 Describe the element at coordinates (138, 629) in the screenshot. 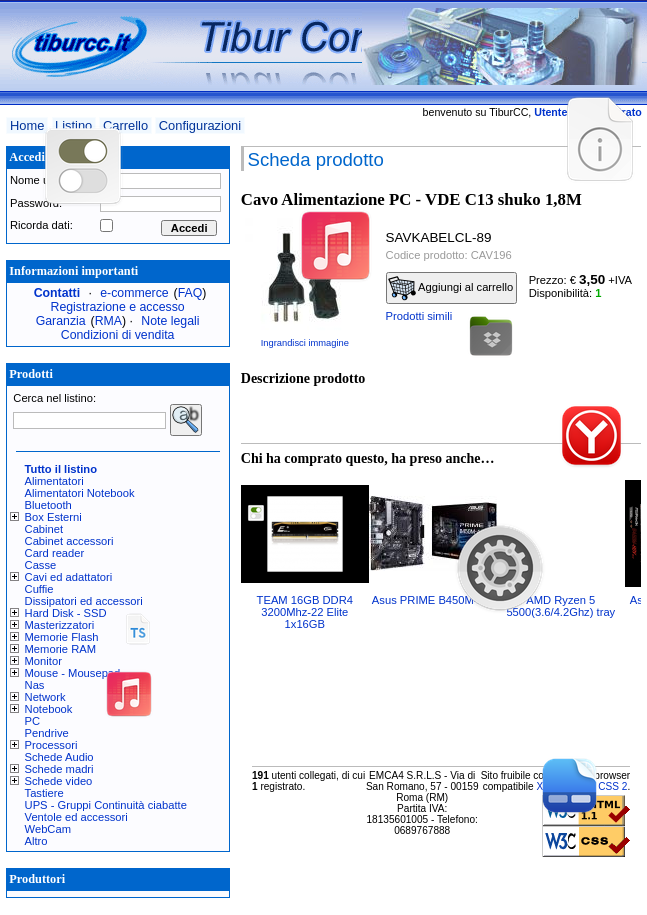

I see `a typescript source code file` at that location.